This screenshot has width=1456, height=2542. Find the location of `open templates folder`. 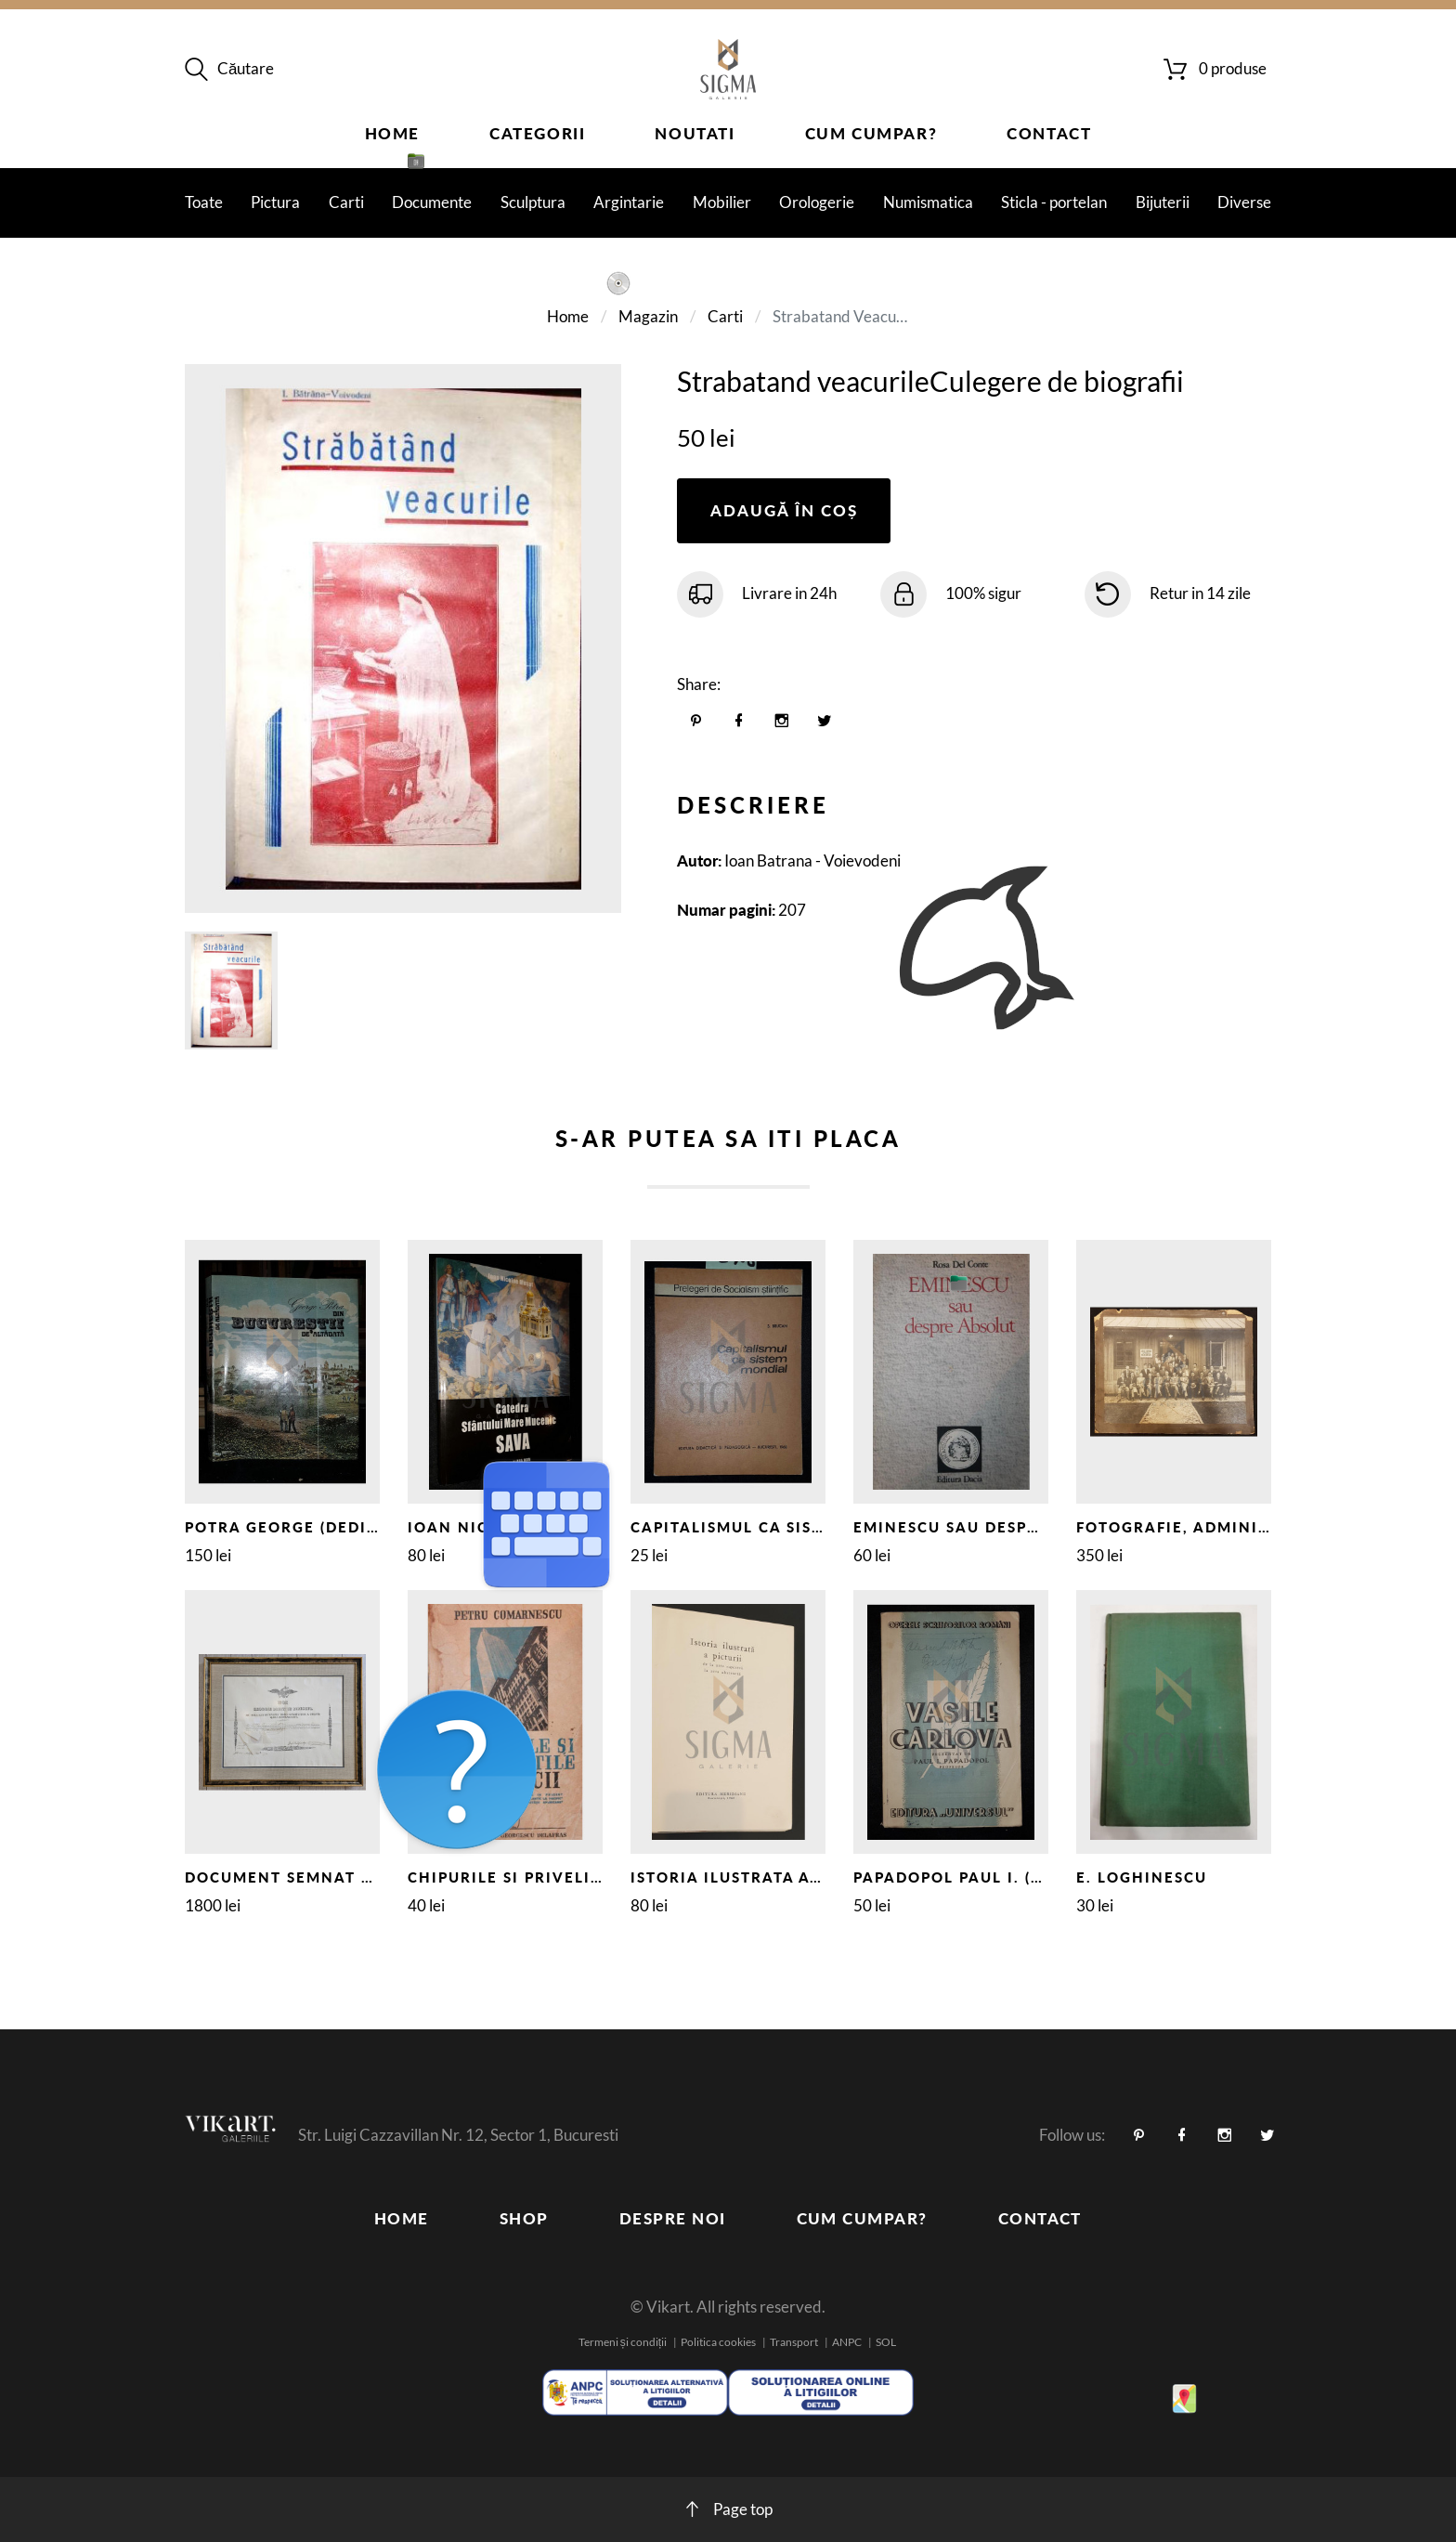

open templates folder is located at coordinates (416, 161).